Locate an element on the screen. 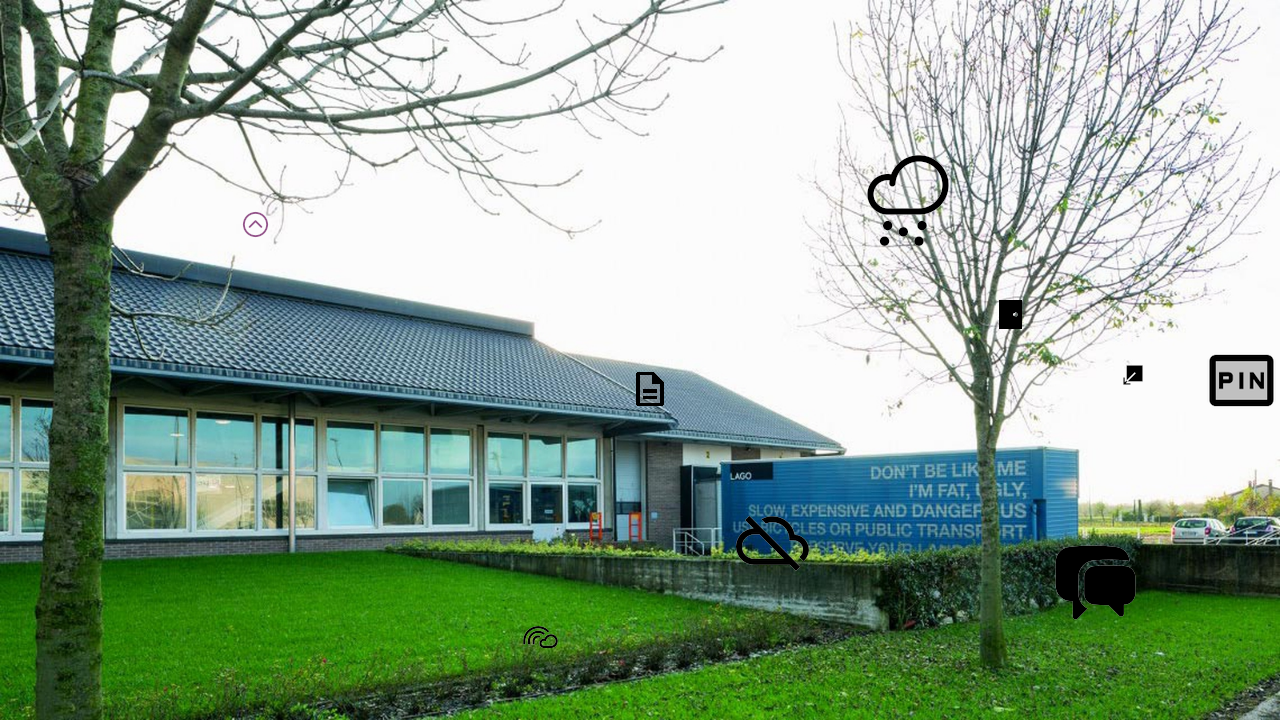 Image resolution: width=1280 pixels, height=720 pixels. view weather information is located at coordinates (540, 636).